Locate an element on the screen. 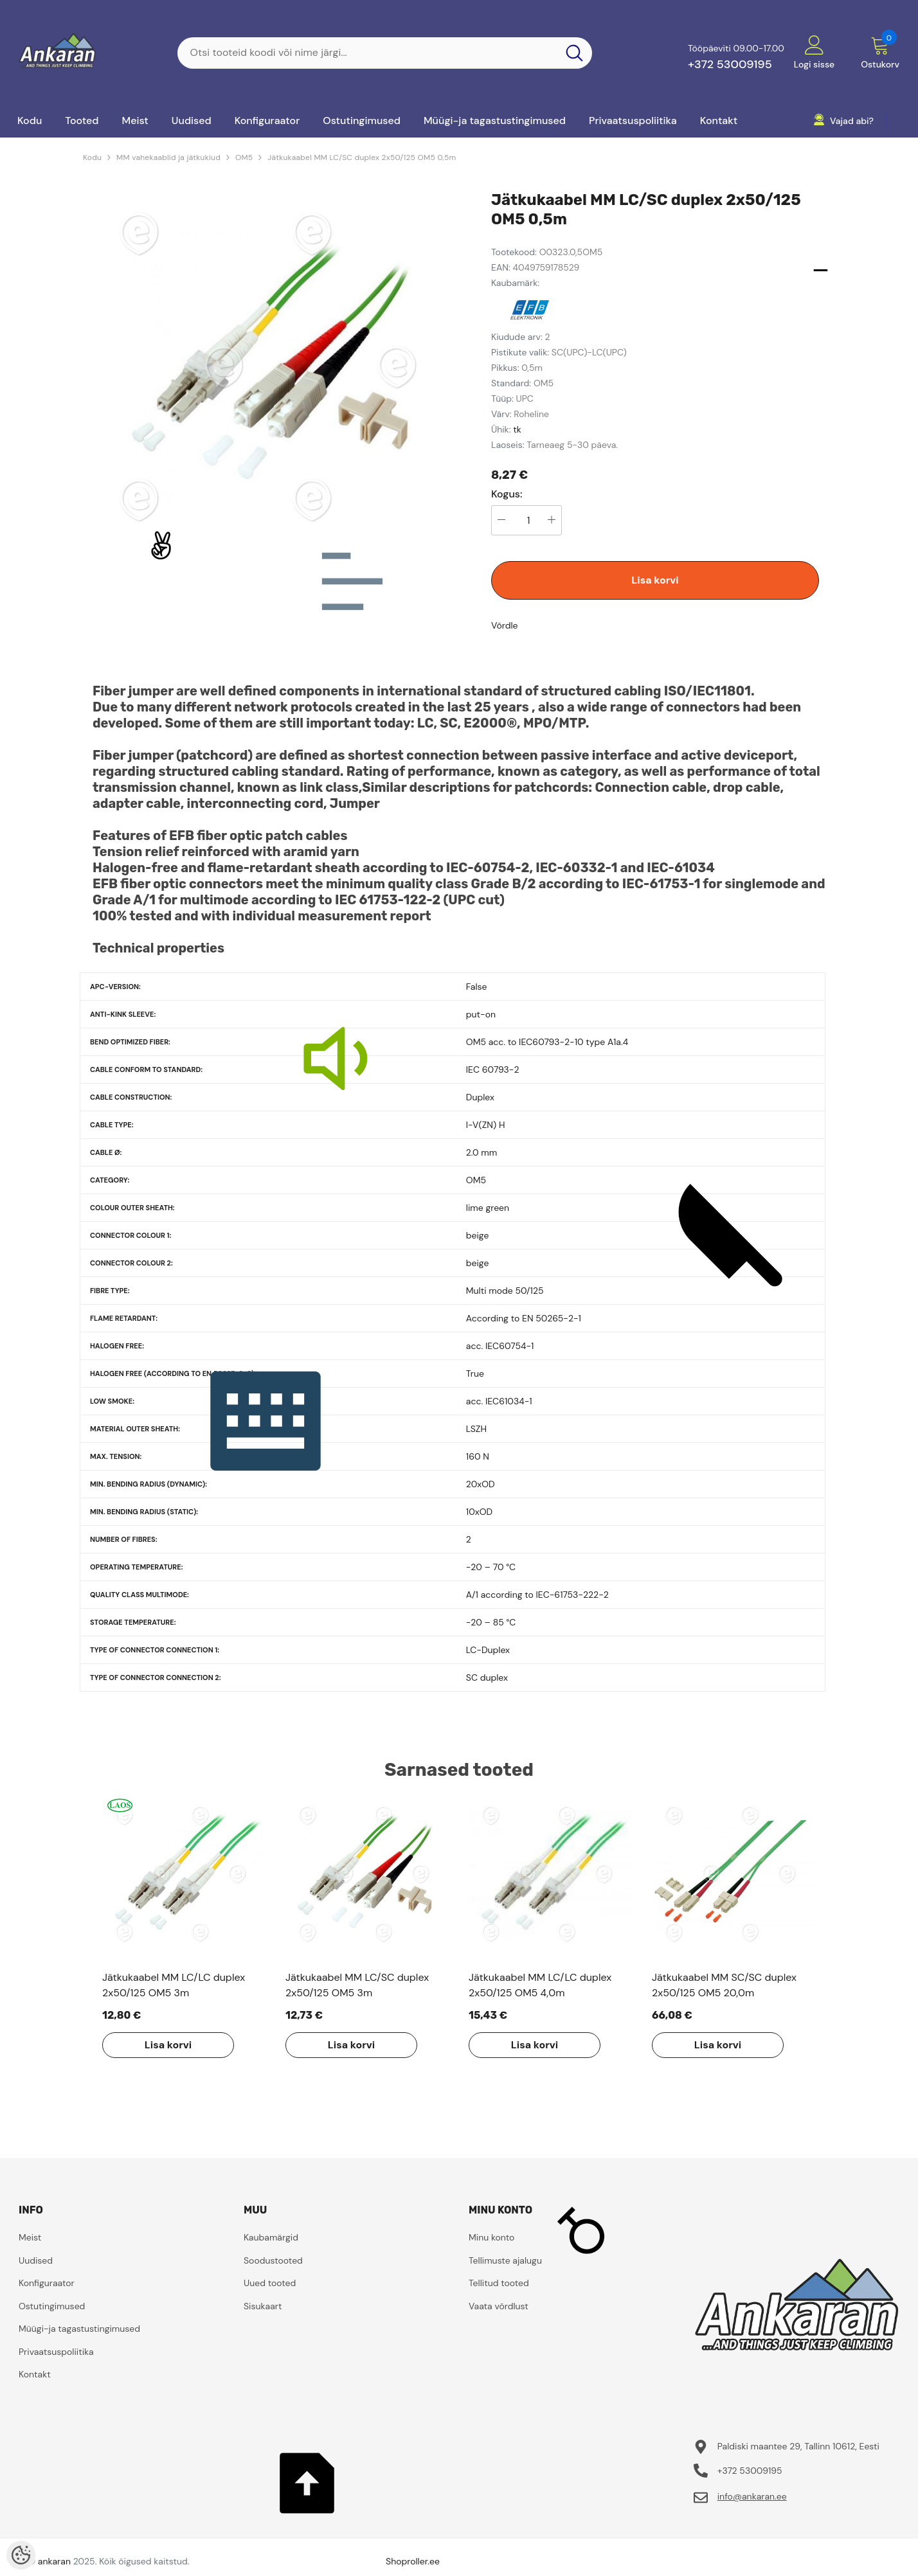 This screenshot has width=918, height=2576. open the on-screen keyboard is located at coordinates (266, 1421).